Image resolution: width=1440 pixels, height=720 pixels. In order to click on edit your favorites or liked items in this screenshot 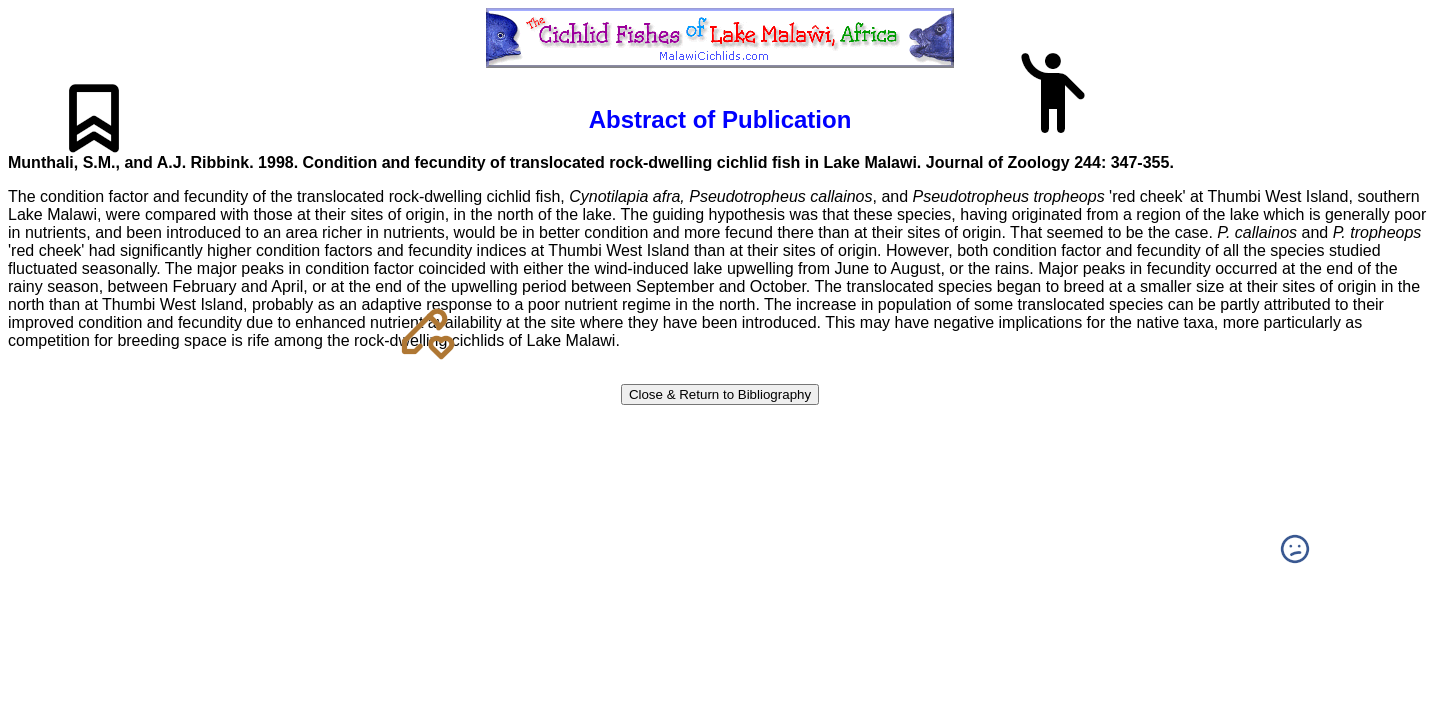, I will do `click(425, 330)`.